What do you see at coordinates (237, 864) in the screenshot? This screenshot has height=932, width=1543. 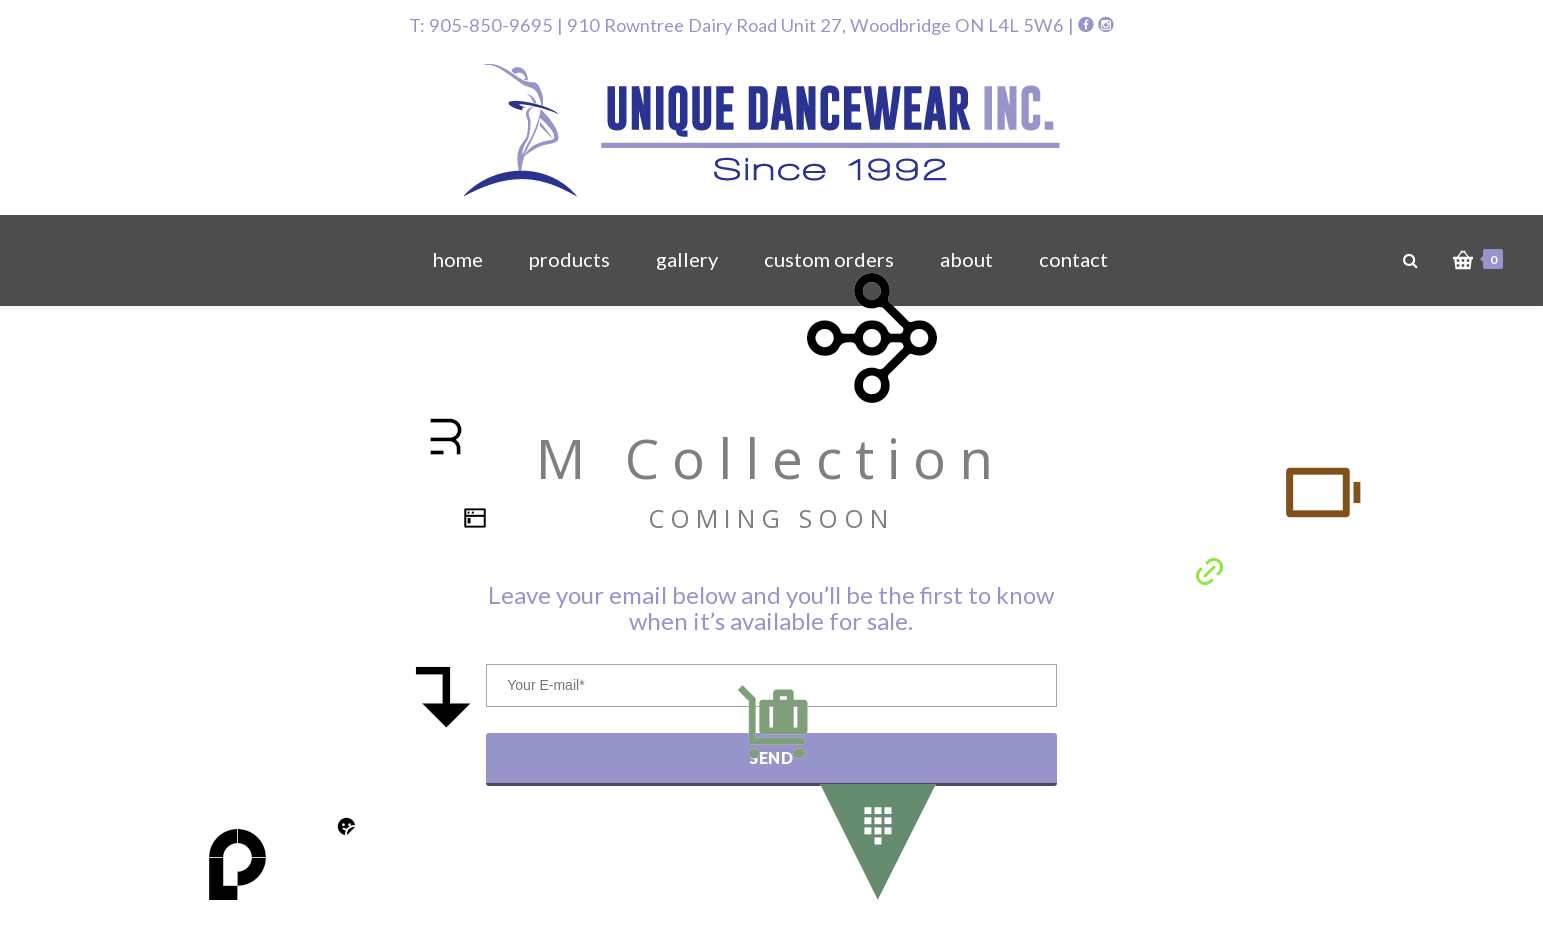 I see `open passport app` at bounding box center [237, 864].